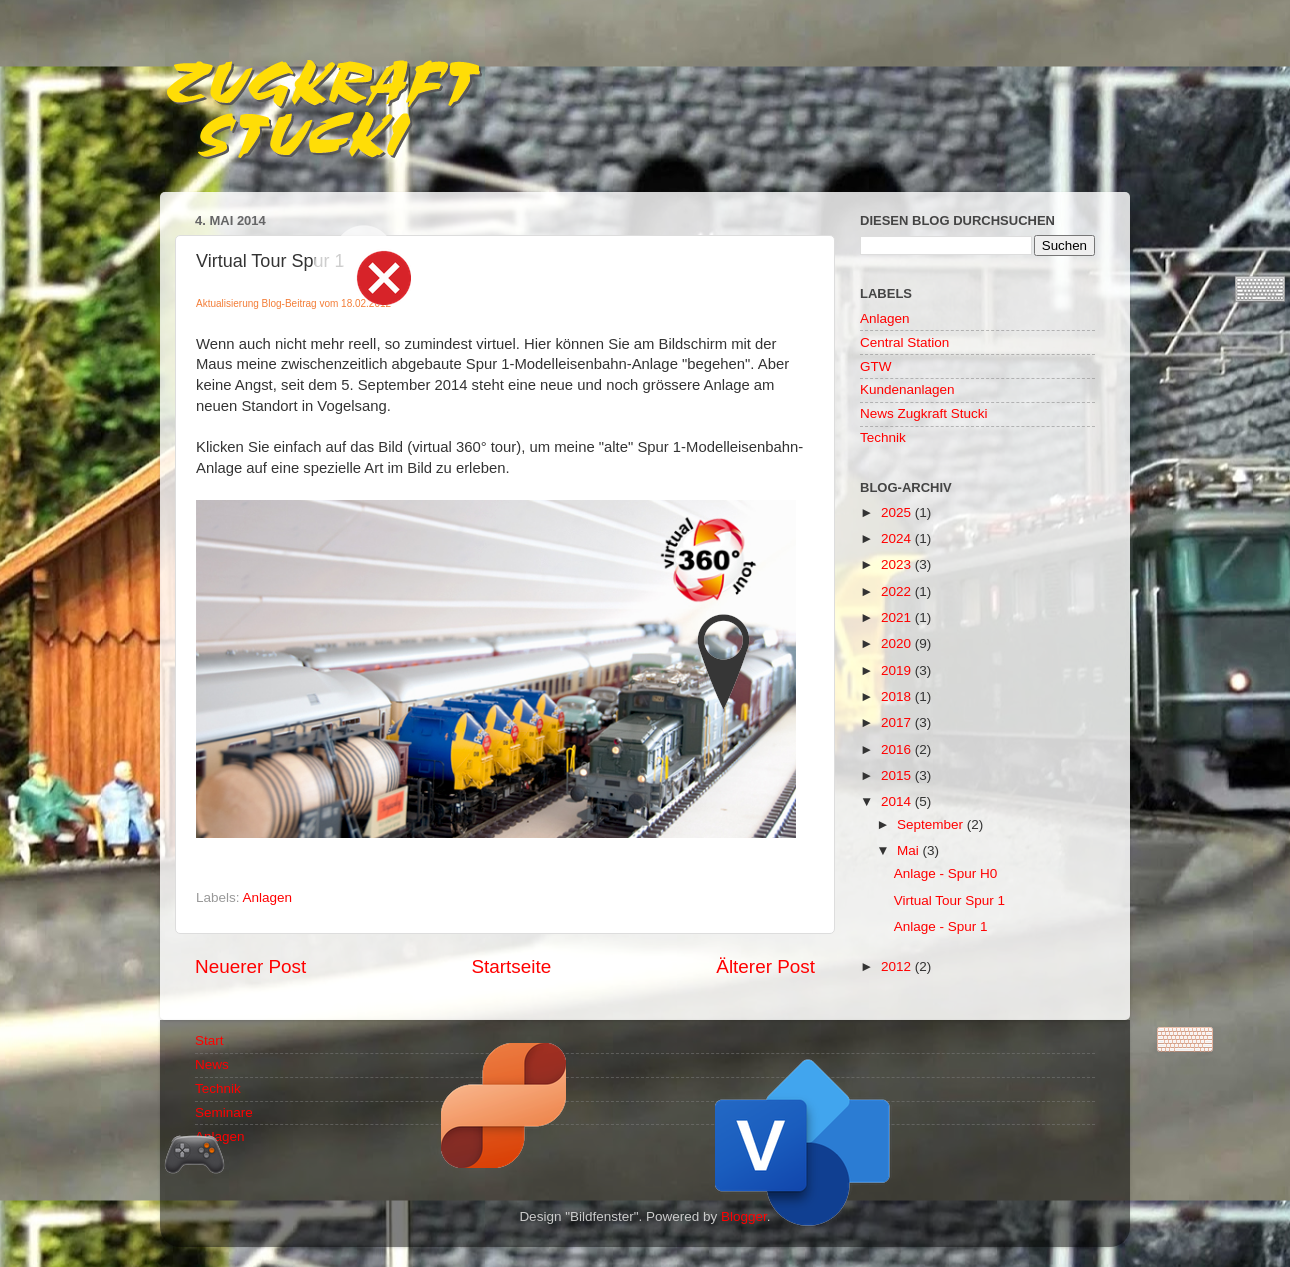 This screenshot has width=1290, height=1267. I want to click on indicates keyboard backlight set to orange/warm color, so click(1185, 1040).